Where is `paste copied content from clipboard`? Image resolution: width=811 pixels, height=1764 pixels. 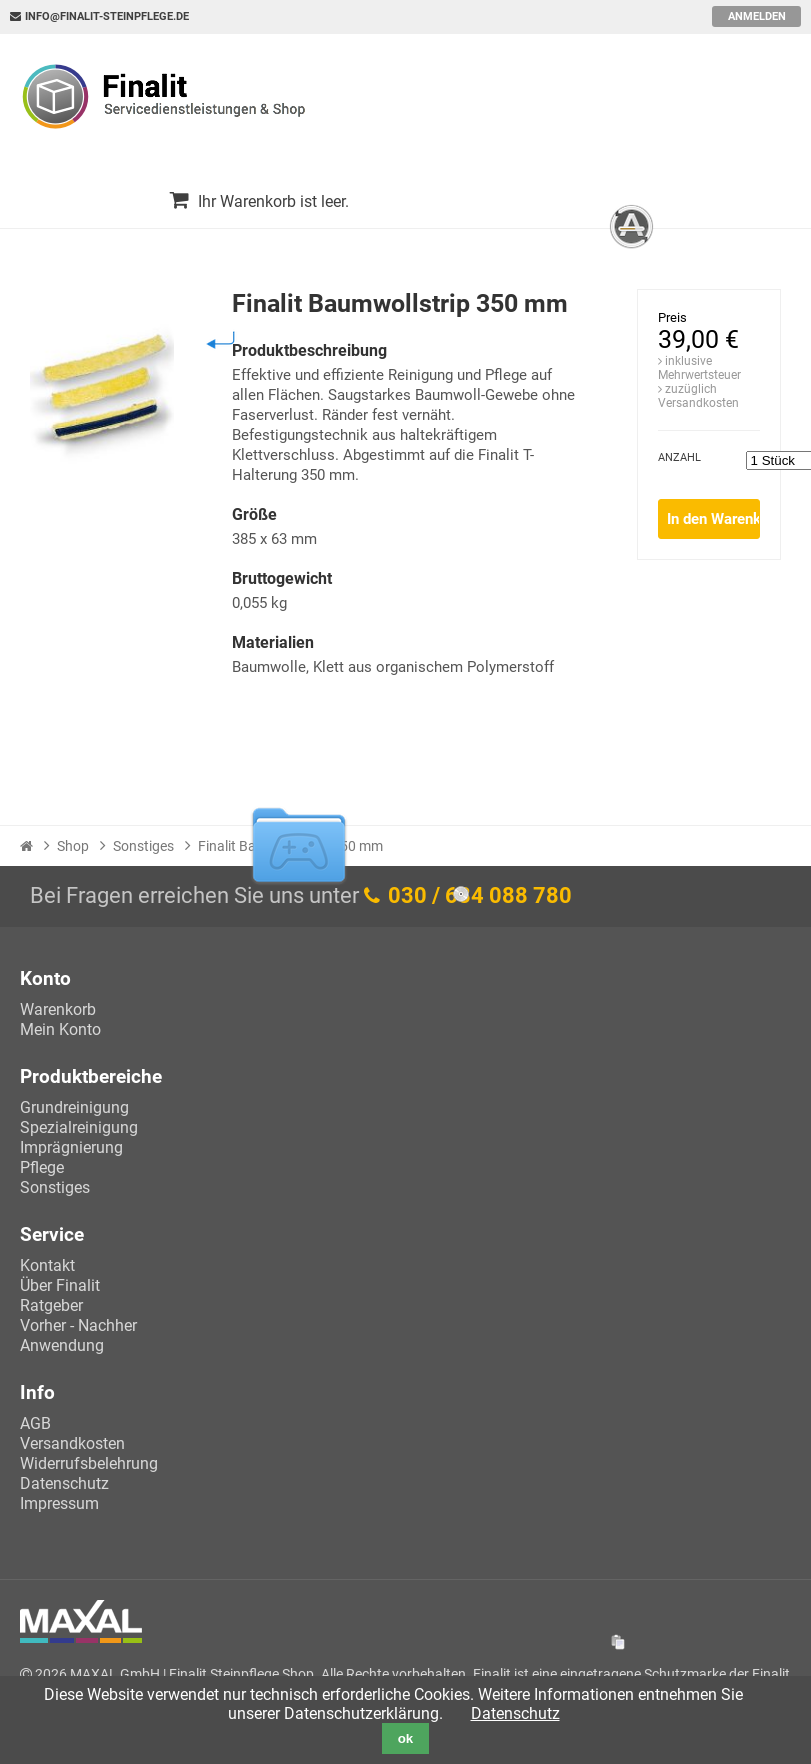
paste copied content from clipboard is located at coordinates (618, 1642).